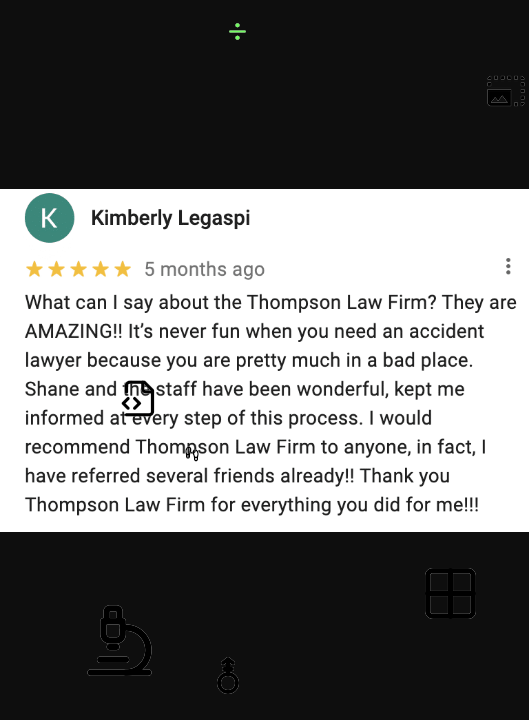  I want to click on view source code file, so click(139, 398).